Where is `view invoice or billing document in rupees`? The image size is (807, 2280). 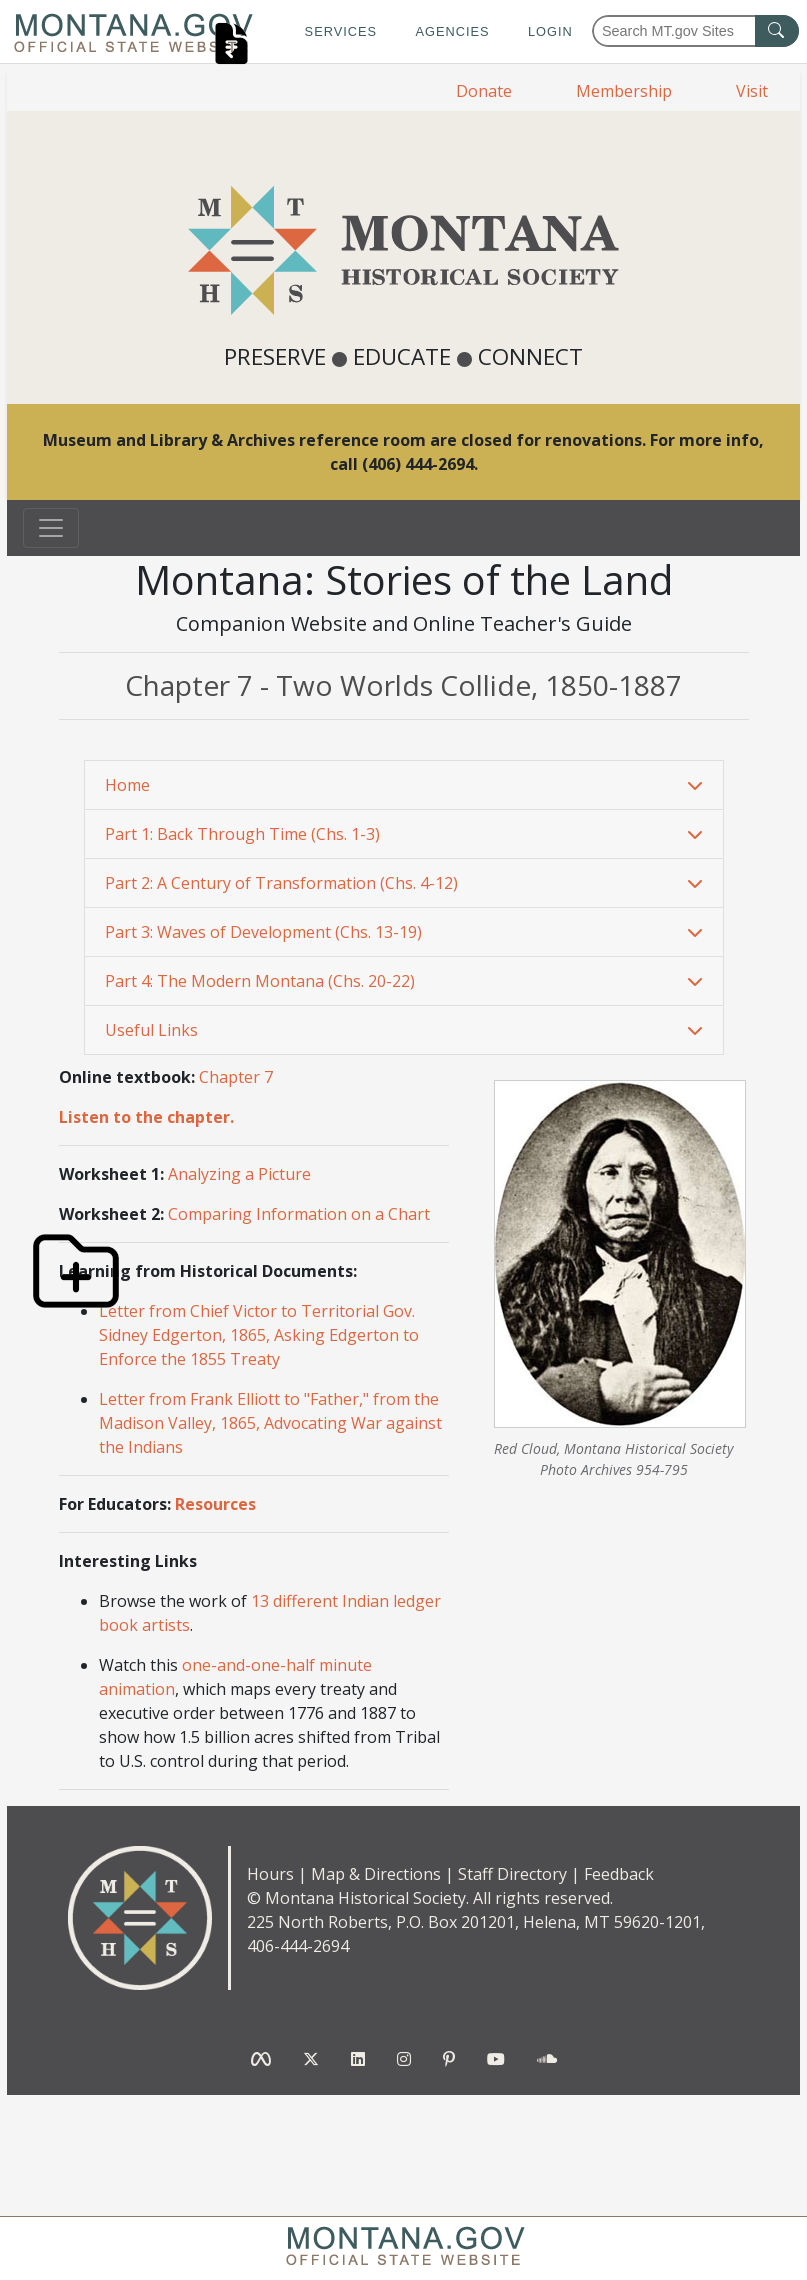 view invoice or billing document in rupees is located at coordinates (231, 43).